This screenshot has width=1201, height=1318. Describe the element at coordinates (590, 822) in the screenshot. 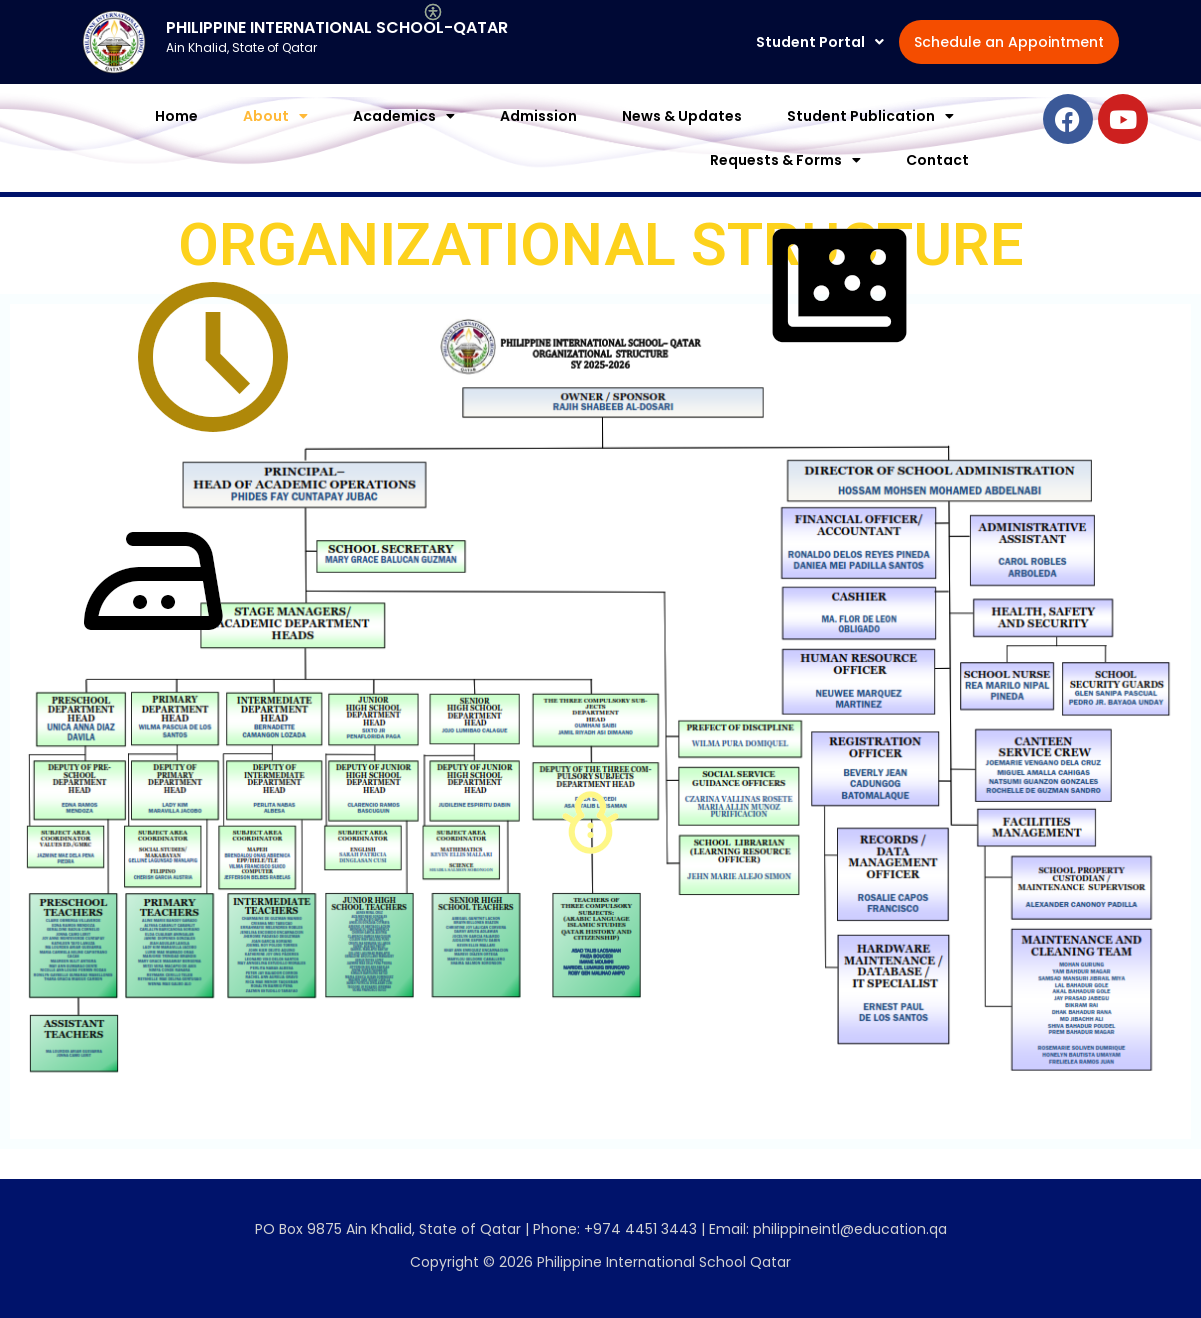

I see `indicates winter or cold weather conditions` at that location.